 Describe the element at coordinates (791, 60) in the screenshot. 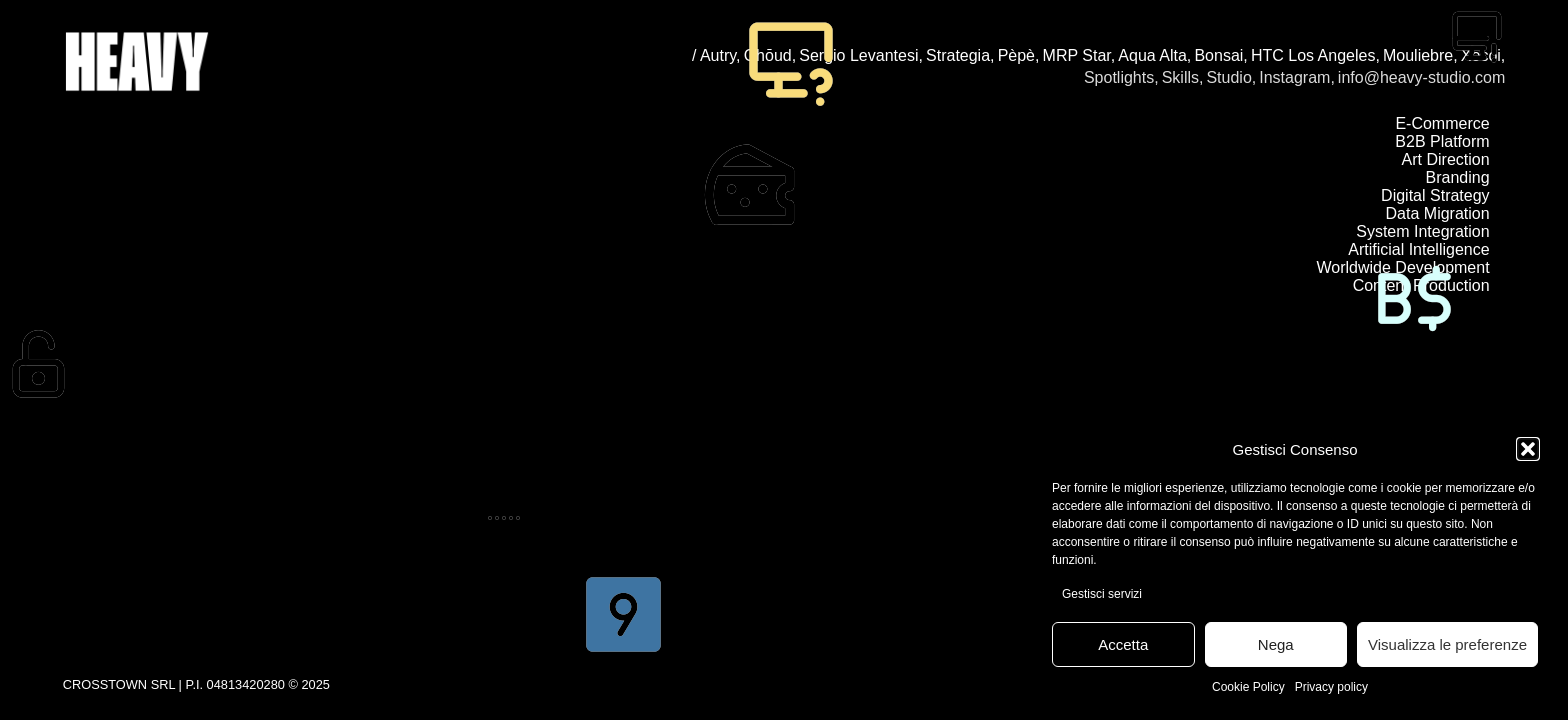

I see `get help with desktop or computer settings` at that location.